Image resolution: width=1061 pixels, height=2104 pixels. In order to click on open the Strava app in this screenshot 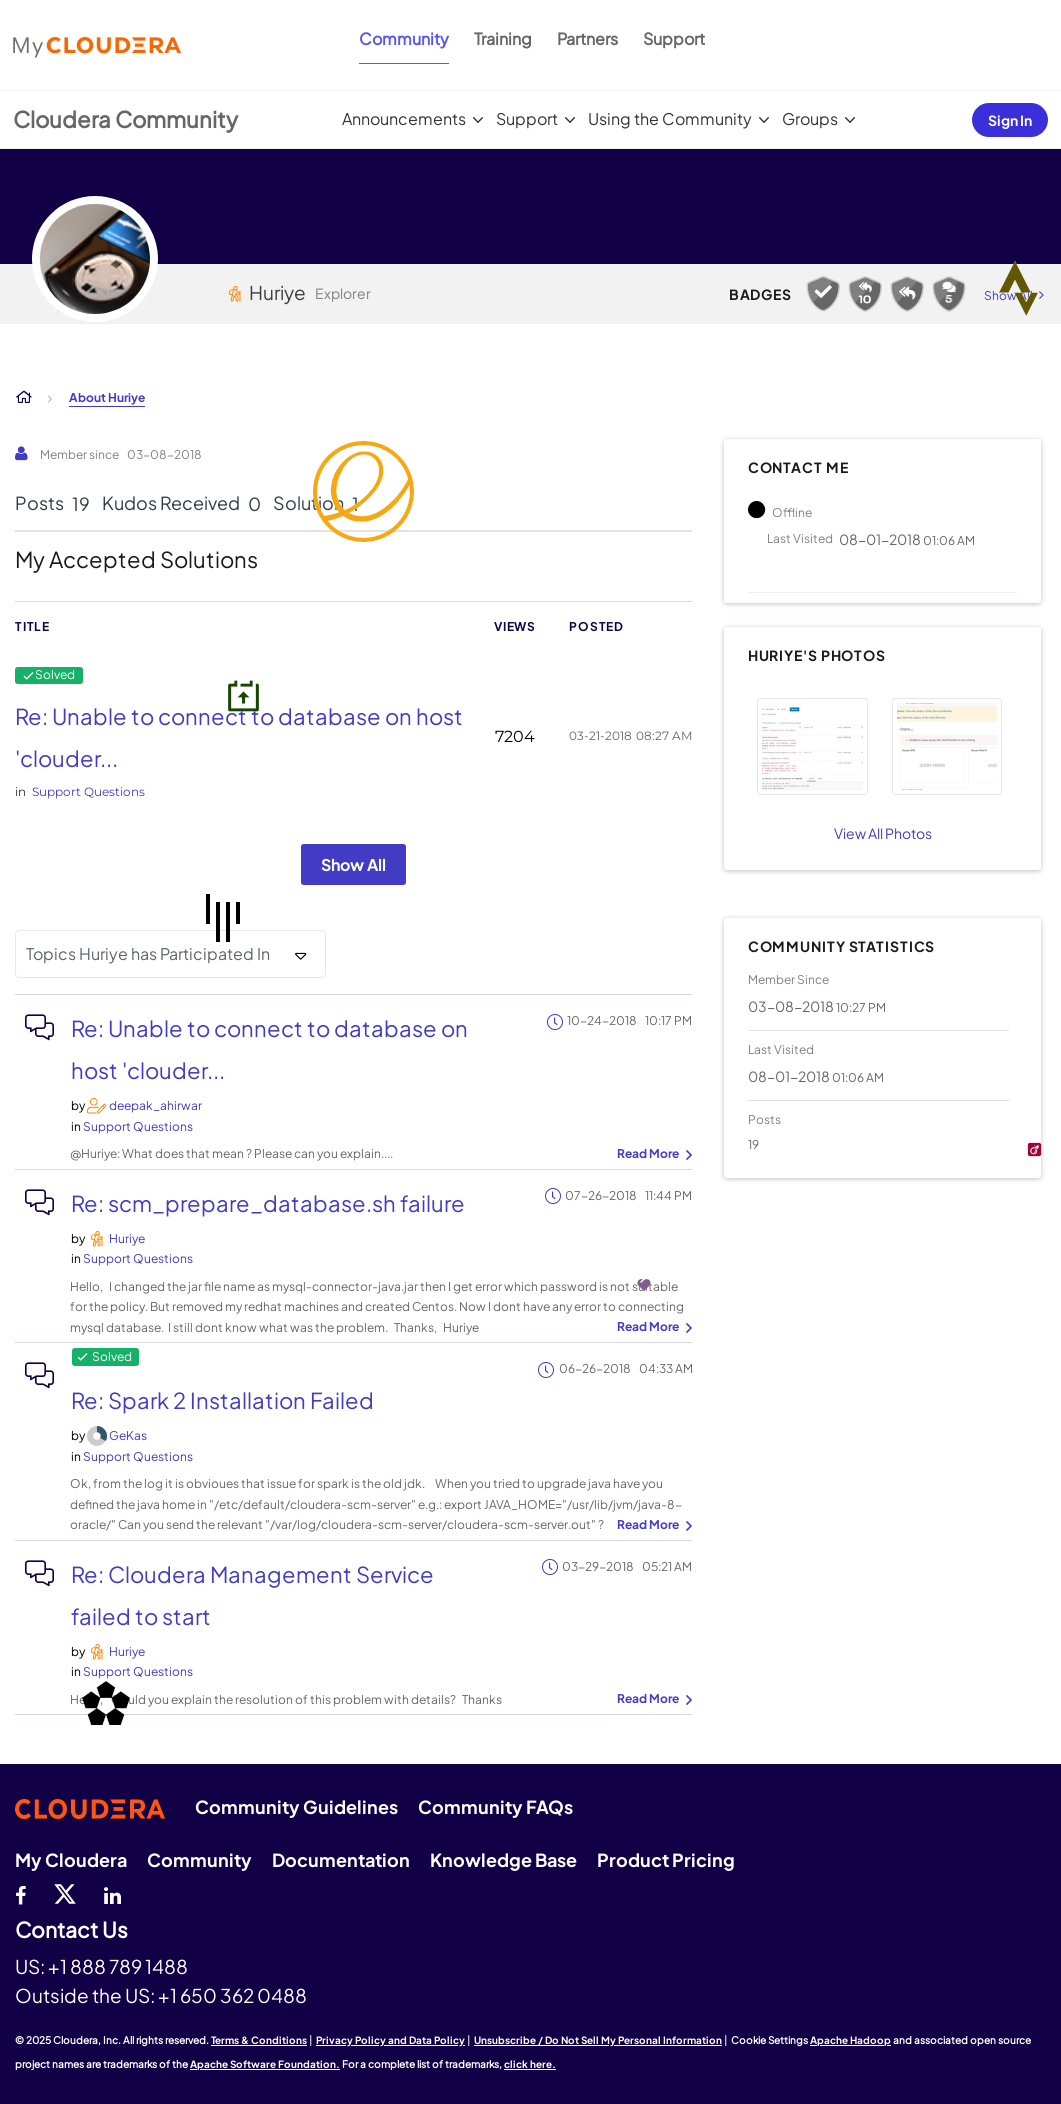, I will do `click(1018, 288)`.